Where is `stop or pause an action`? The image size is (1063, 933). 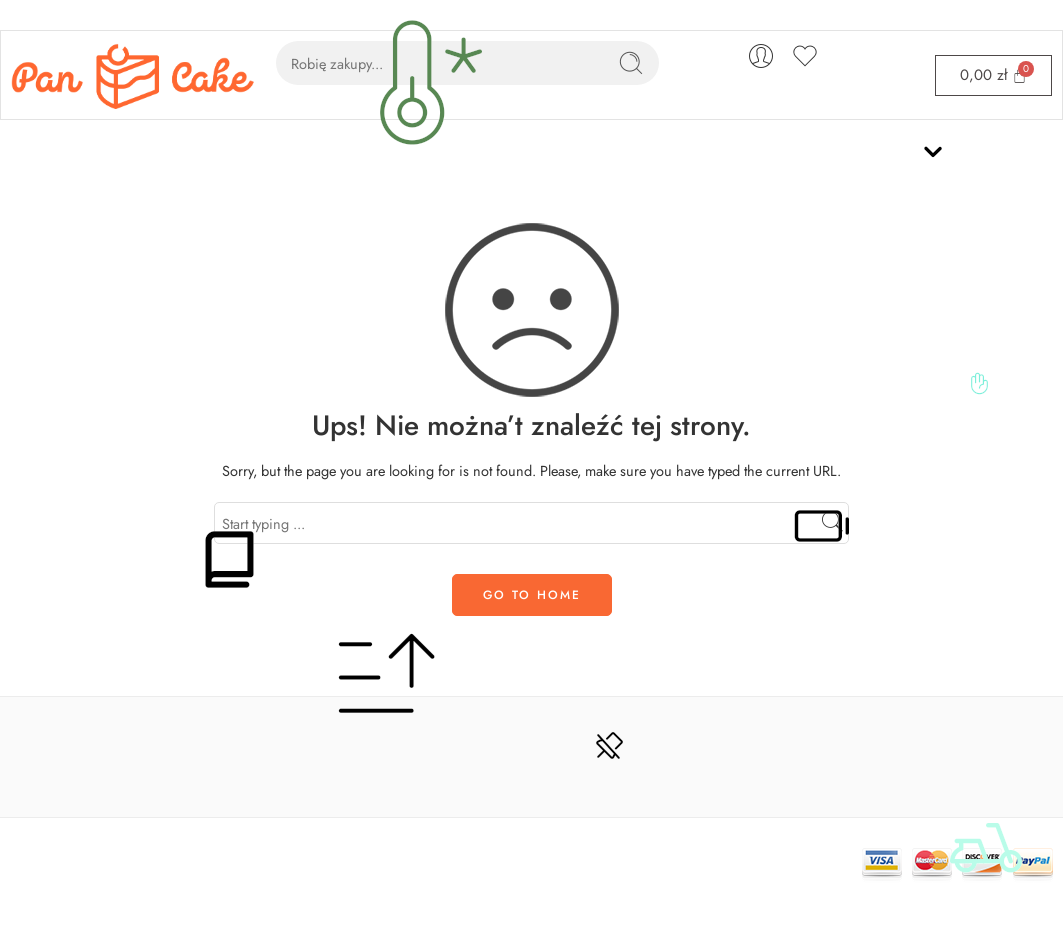
stop or pause an action is located at coordinates (979, 383).